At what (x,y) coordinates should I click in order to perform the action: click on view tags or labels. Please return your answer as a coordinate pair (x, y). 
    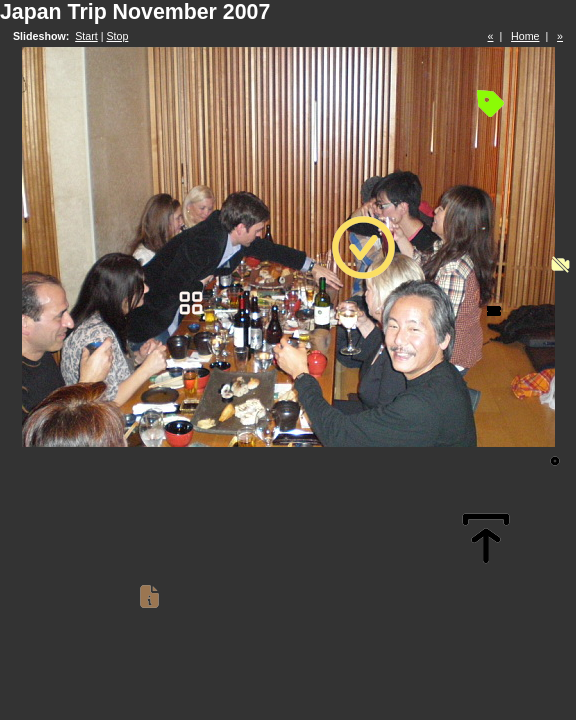
    Looking at the image, I should click on (489, 102).